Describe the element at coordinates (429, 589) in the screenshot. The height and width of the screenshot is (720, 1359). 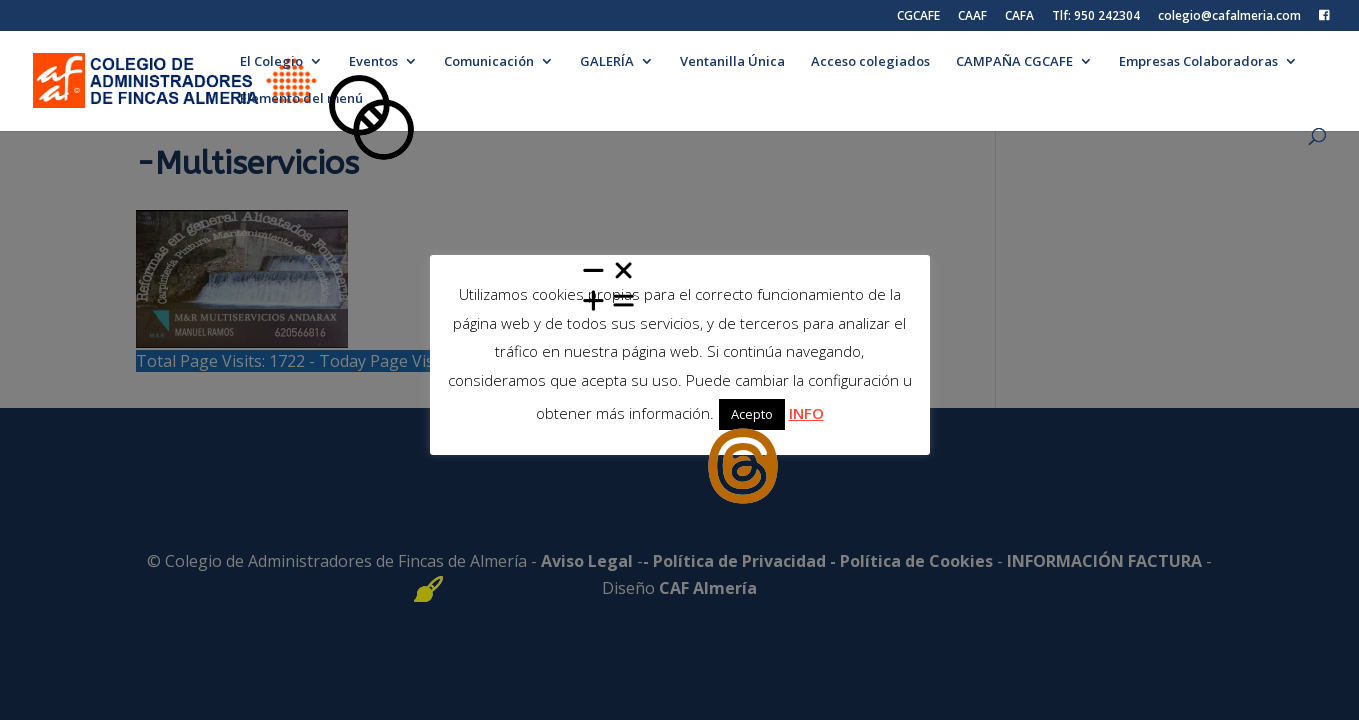
I see `access drawing or painting tools` at that location.